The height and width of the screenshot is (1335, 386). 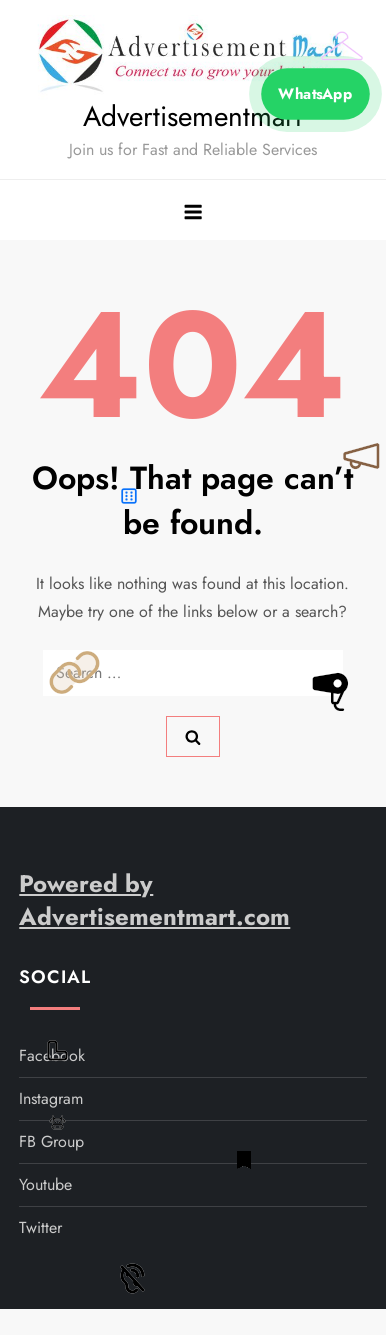 I want to click on connect two paths with a straight corner join, so click(x=57, y=1050).